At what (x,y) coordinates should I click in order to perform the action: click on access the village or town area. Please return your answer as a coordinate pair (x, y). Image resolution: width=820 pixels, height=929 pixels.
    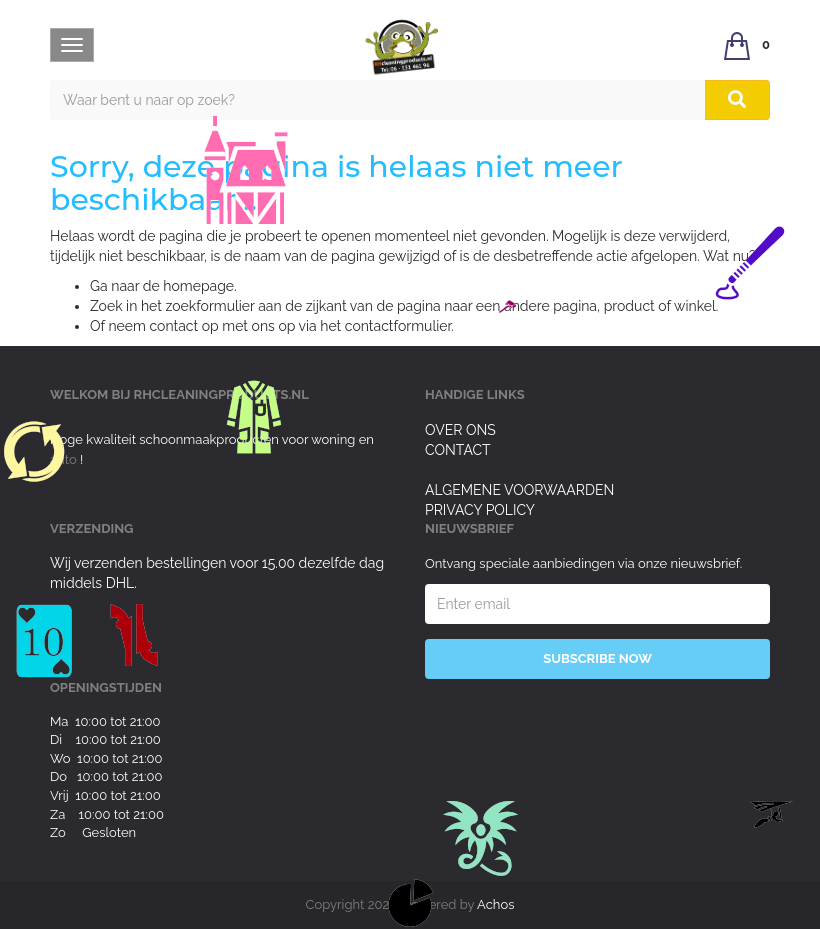
    Looking at the image, I should click on (246, 170).